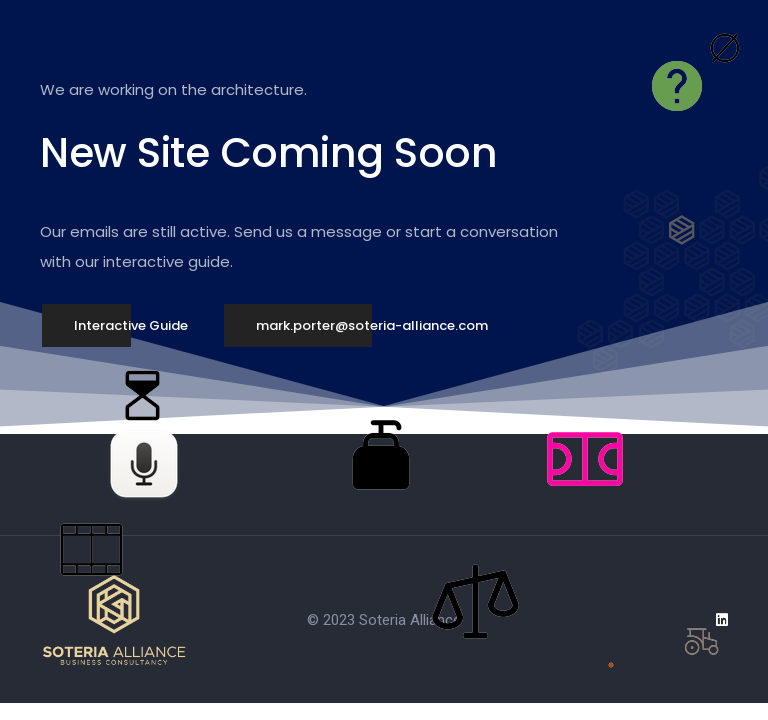  Describe the element at coordinates (585, 459) in the screenshot. I see `view basketball court locations` at that location.